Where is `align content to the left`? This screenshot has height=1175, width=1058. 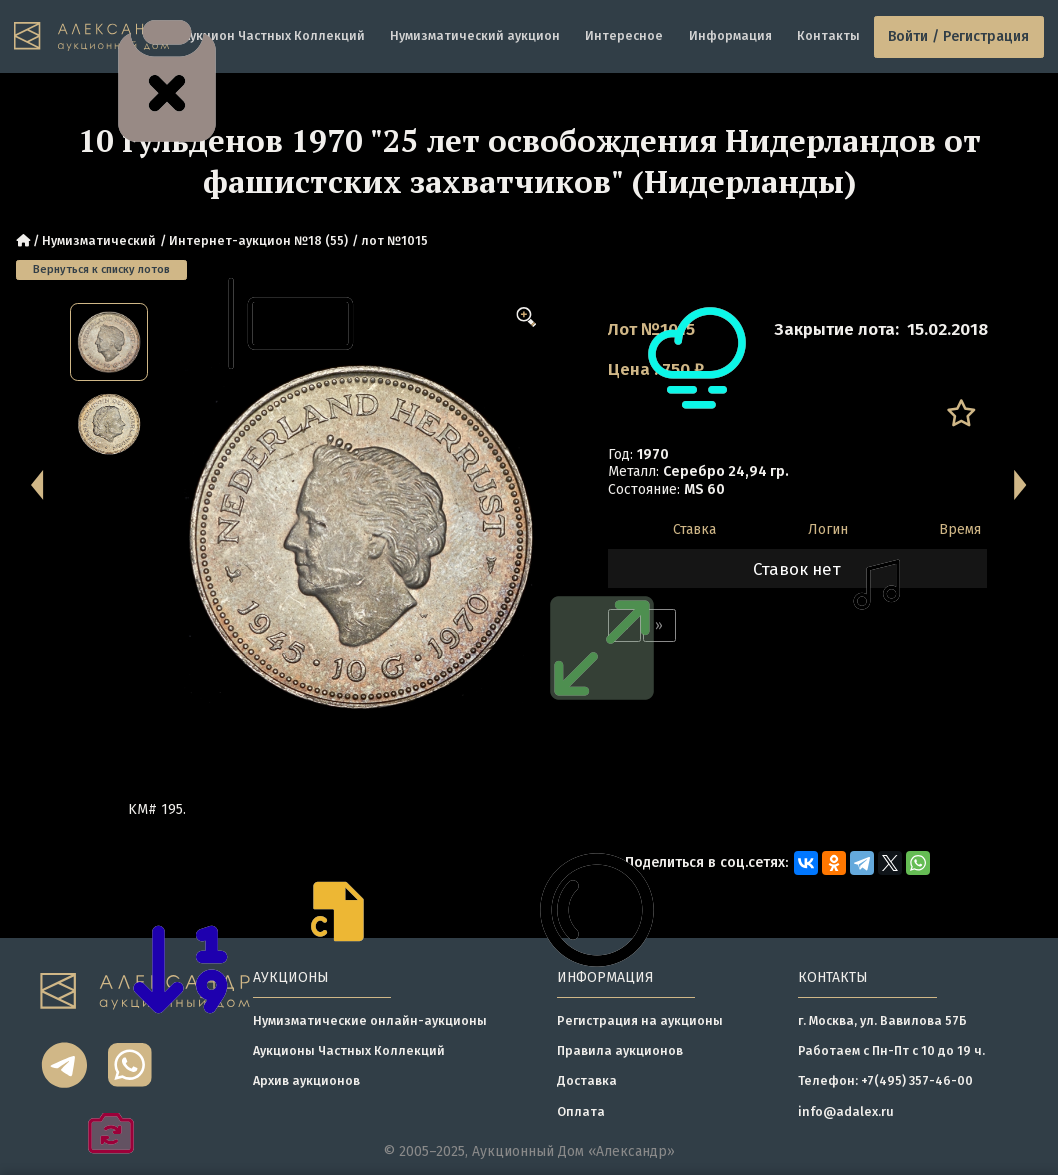
align content to the left is located at coordinates (288, 323).